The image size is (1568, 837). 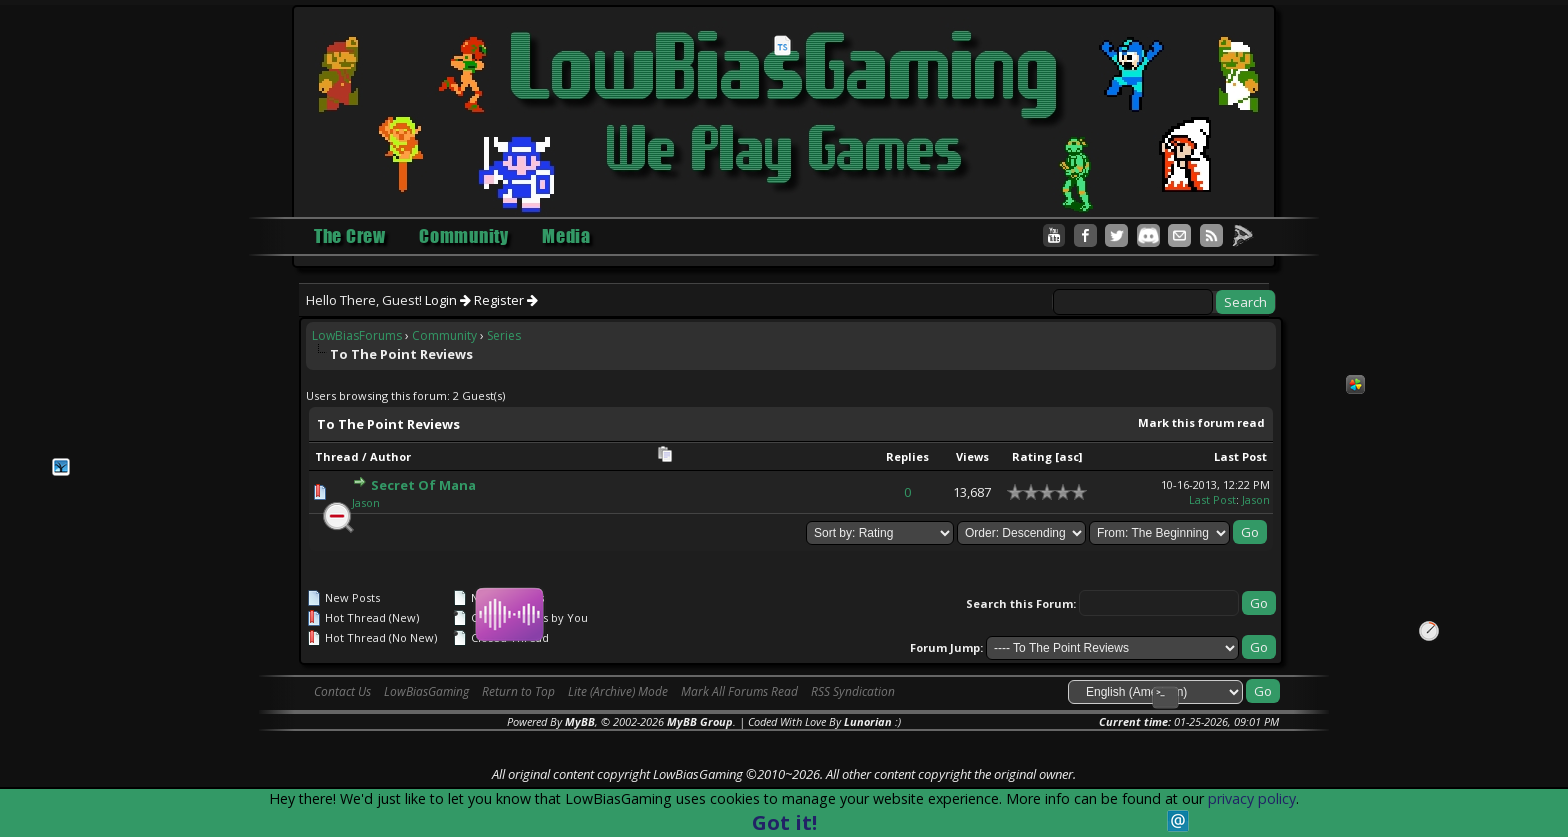 What do you see at coordinates (1165, 697) in the screenshot?
I see `open the terminal application` at bounding box center [1165, 697].